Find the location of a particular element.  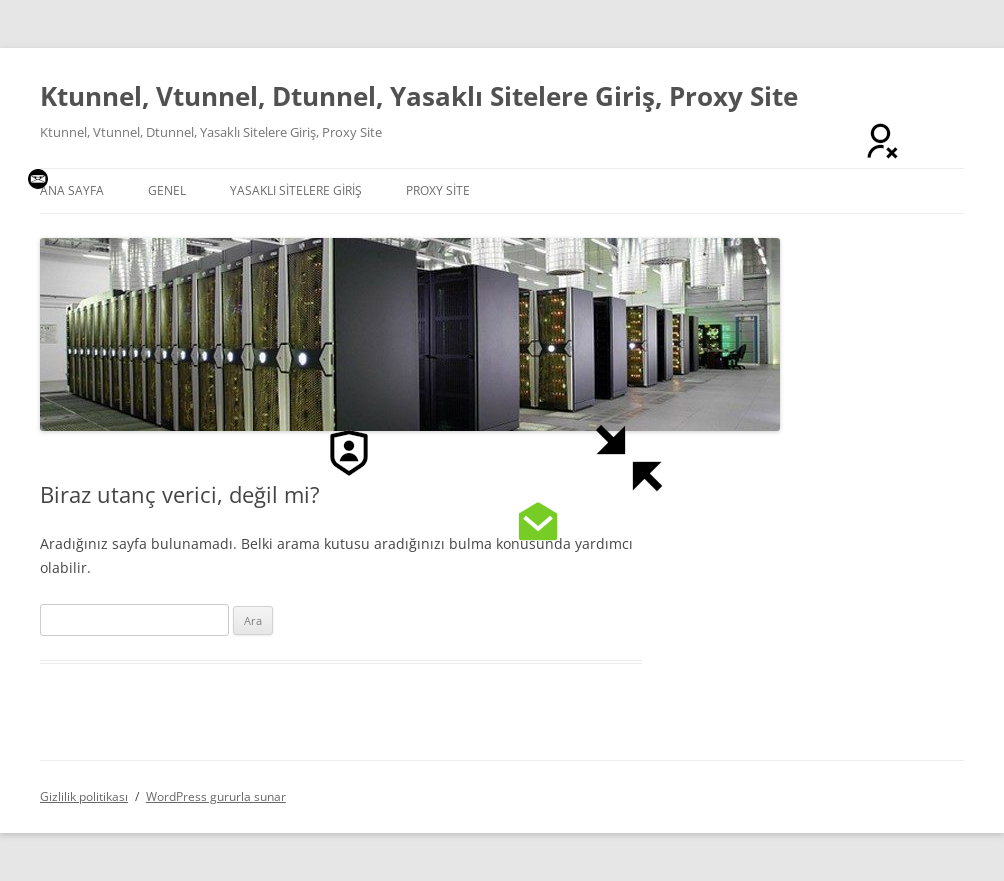

access user privacy and security settings is located at coordinates (349, 453).